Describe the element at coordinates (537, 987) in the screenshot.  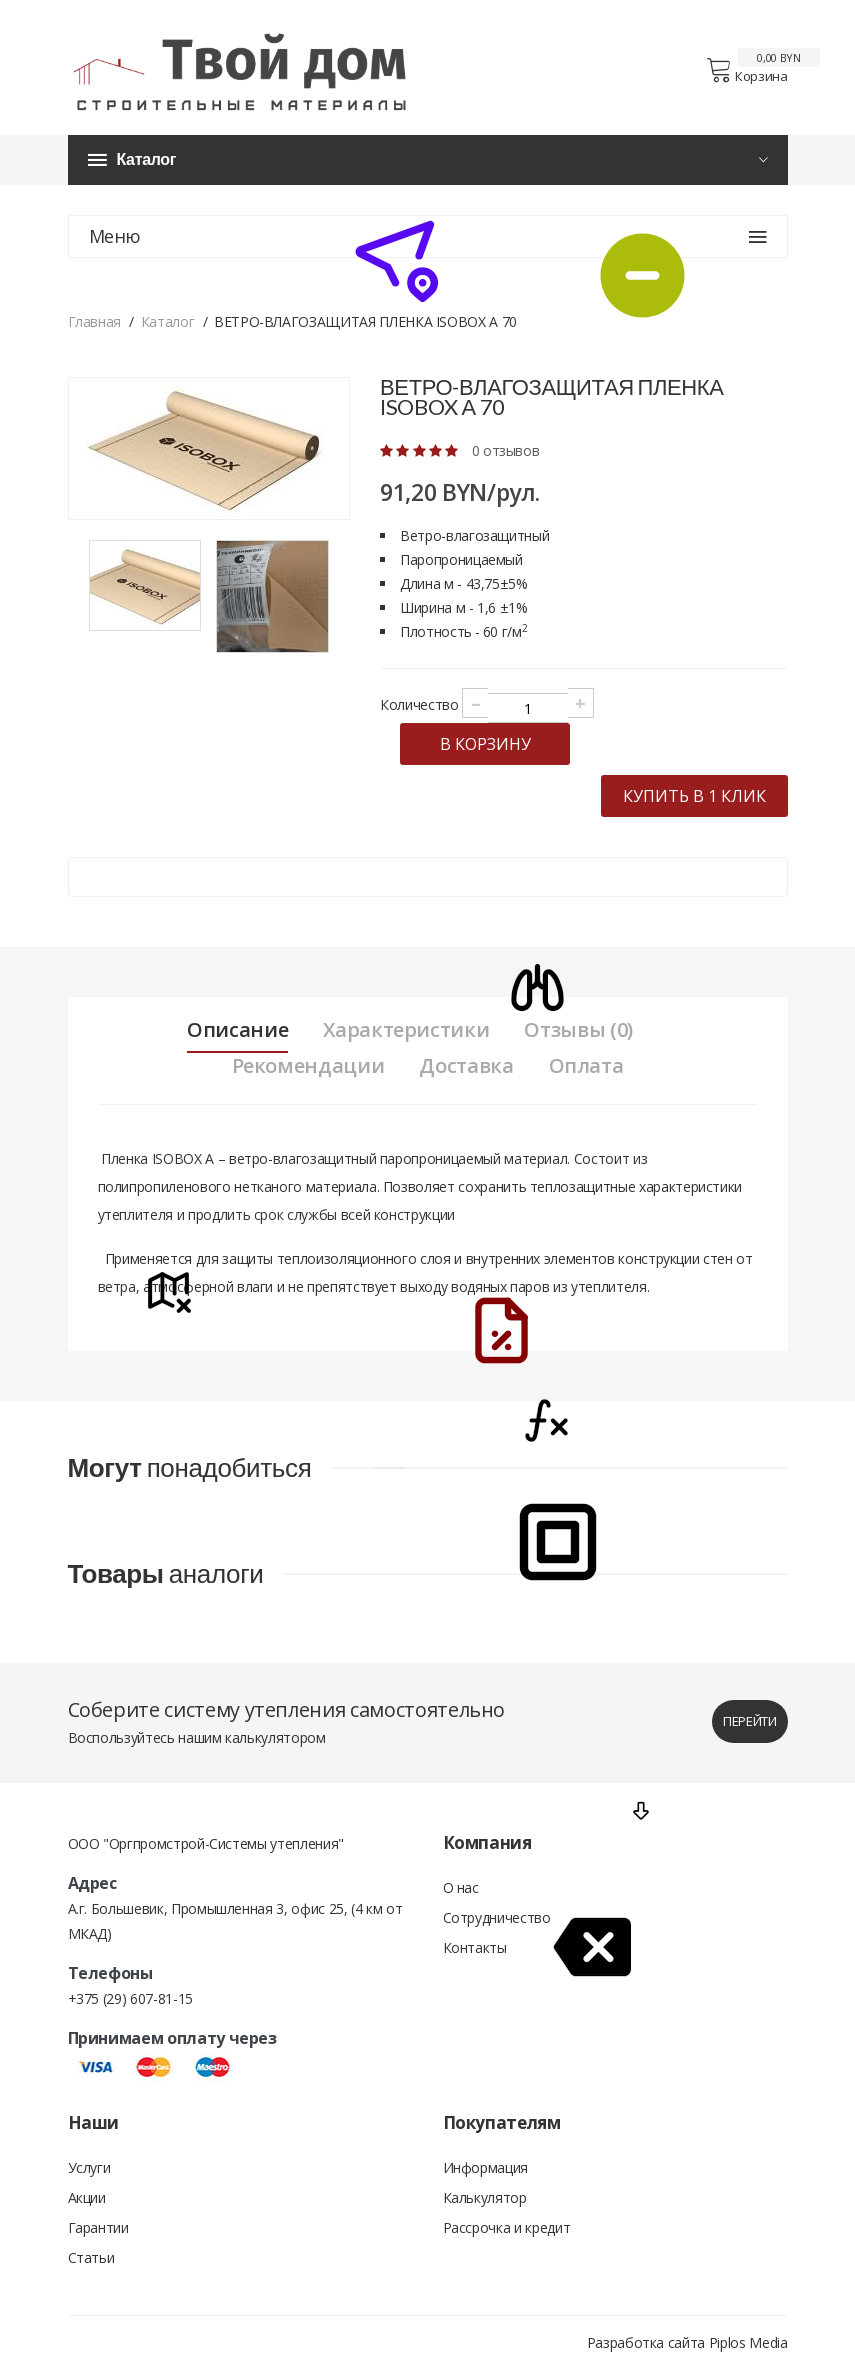
I see `access respiratory health information` at that location.